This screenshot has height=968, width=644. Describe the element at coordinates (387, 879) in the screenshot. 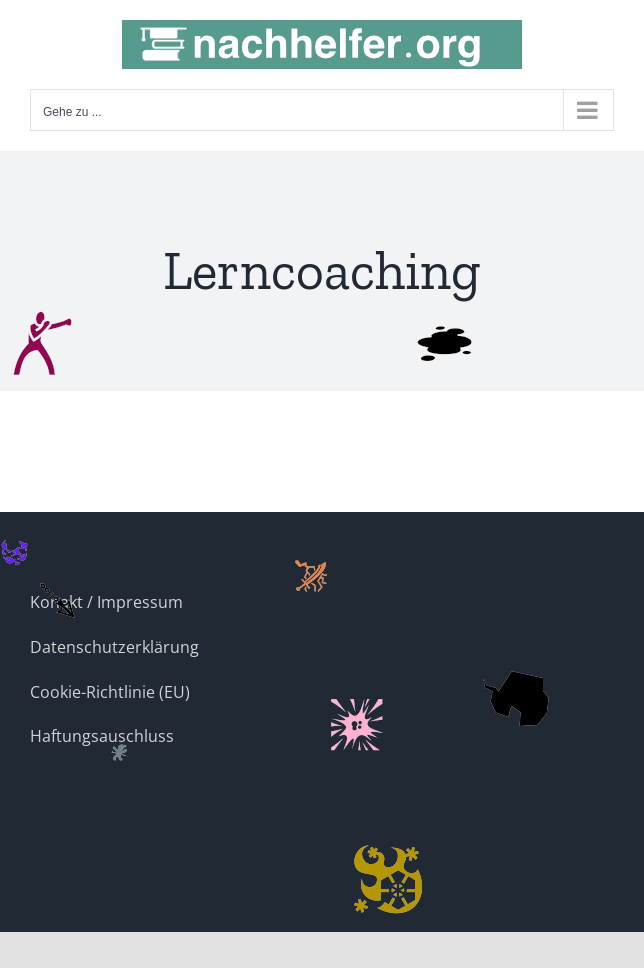

I see `cast a frostfire spell or ability` at that location.